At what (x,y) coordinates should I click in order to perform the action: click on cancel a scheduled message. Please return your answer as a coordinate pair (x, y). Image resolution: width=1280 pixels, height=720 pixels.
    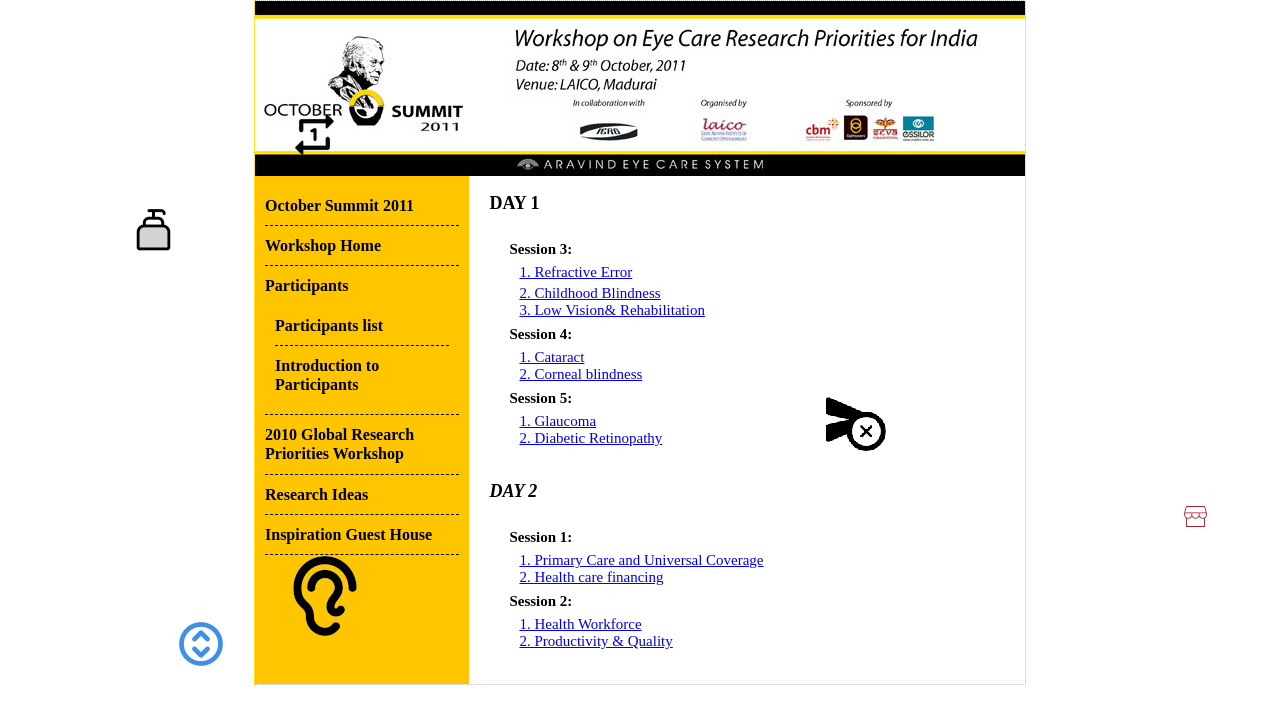
    Looking at the image, I should click on (854, 419).